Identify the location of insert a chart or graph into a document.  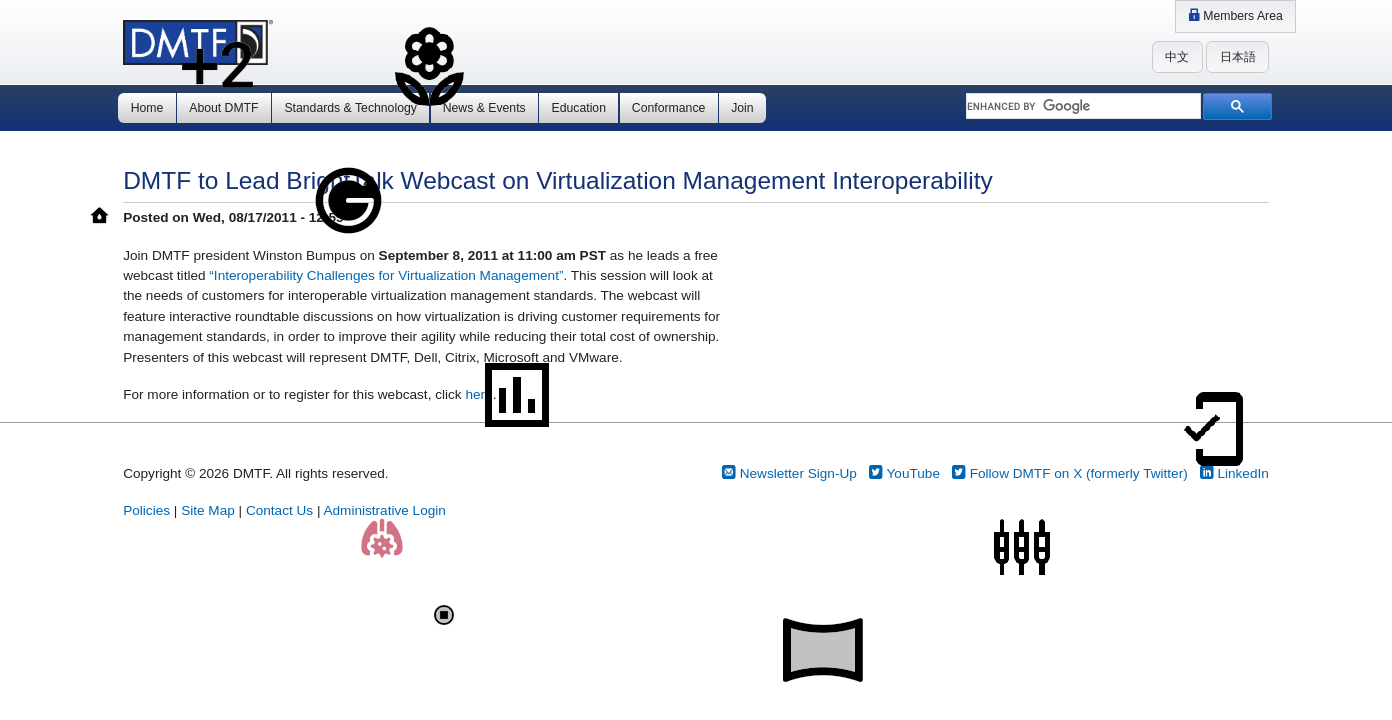
(517, 395).